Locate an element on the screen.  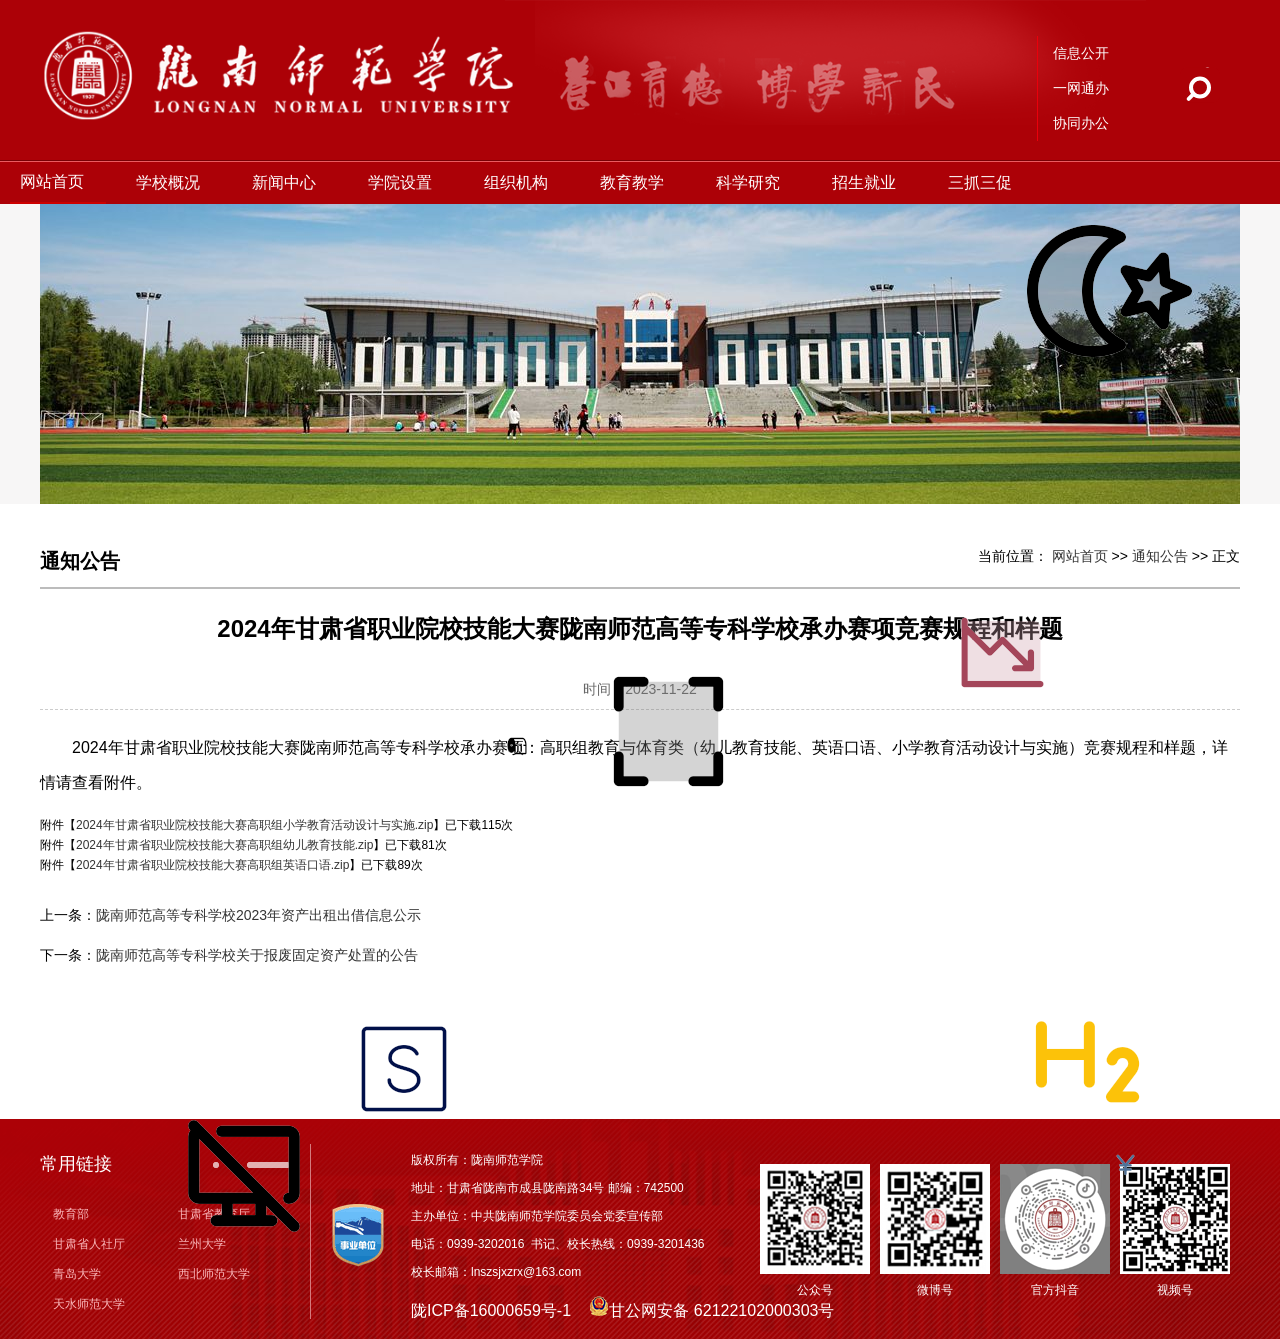
indicates islamic religious content or settings is located at coordinates (1104, 291).